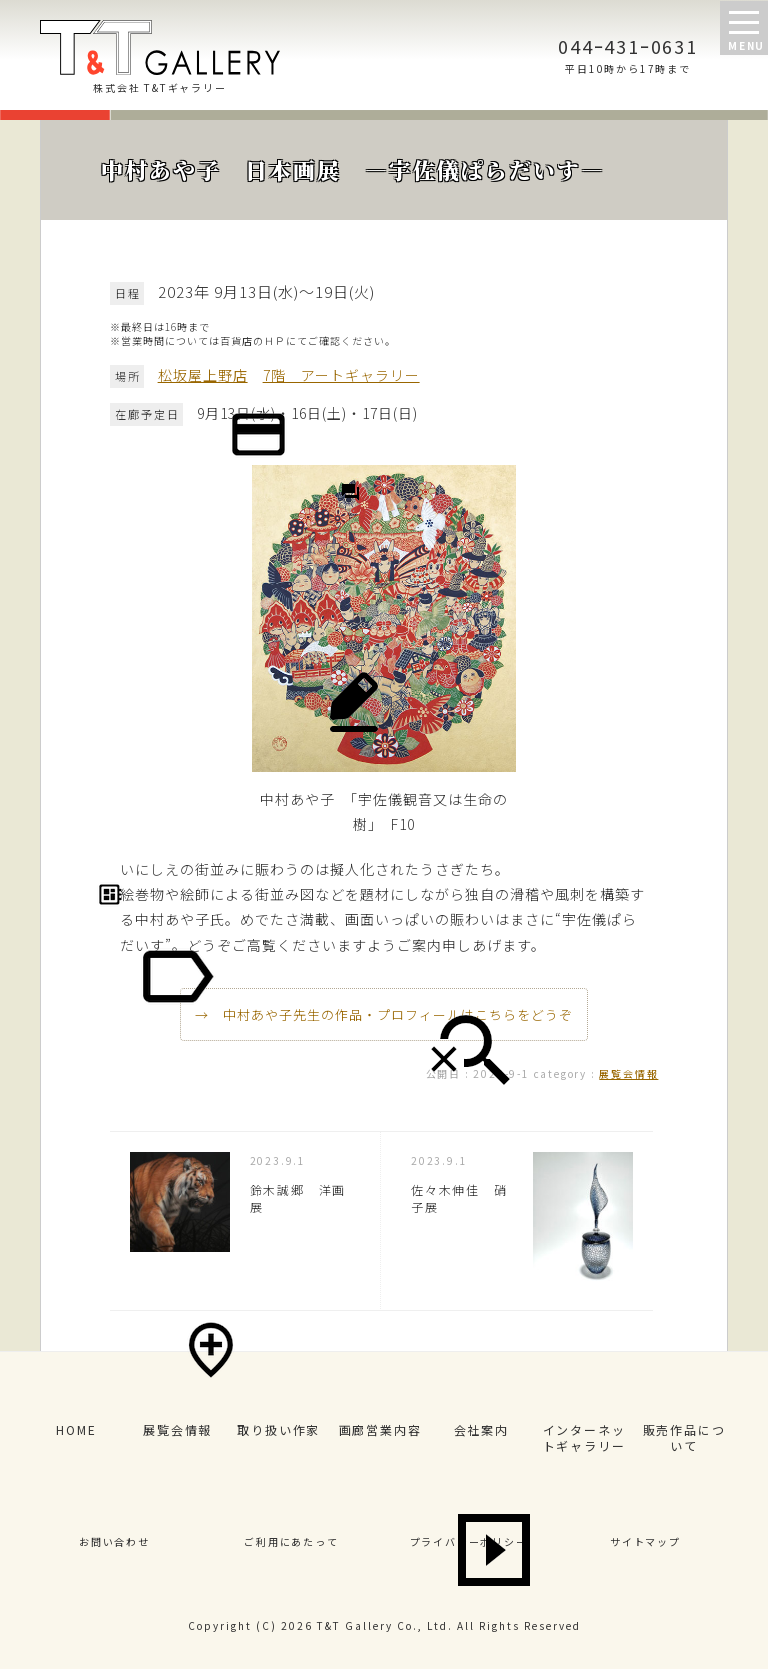 Image resolution: width=768 pixels, height=1669 pixels. Describe the element at coordinates (176, 976) in the screenshot. I see `add a label or tag to an item` at that location.